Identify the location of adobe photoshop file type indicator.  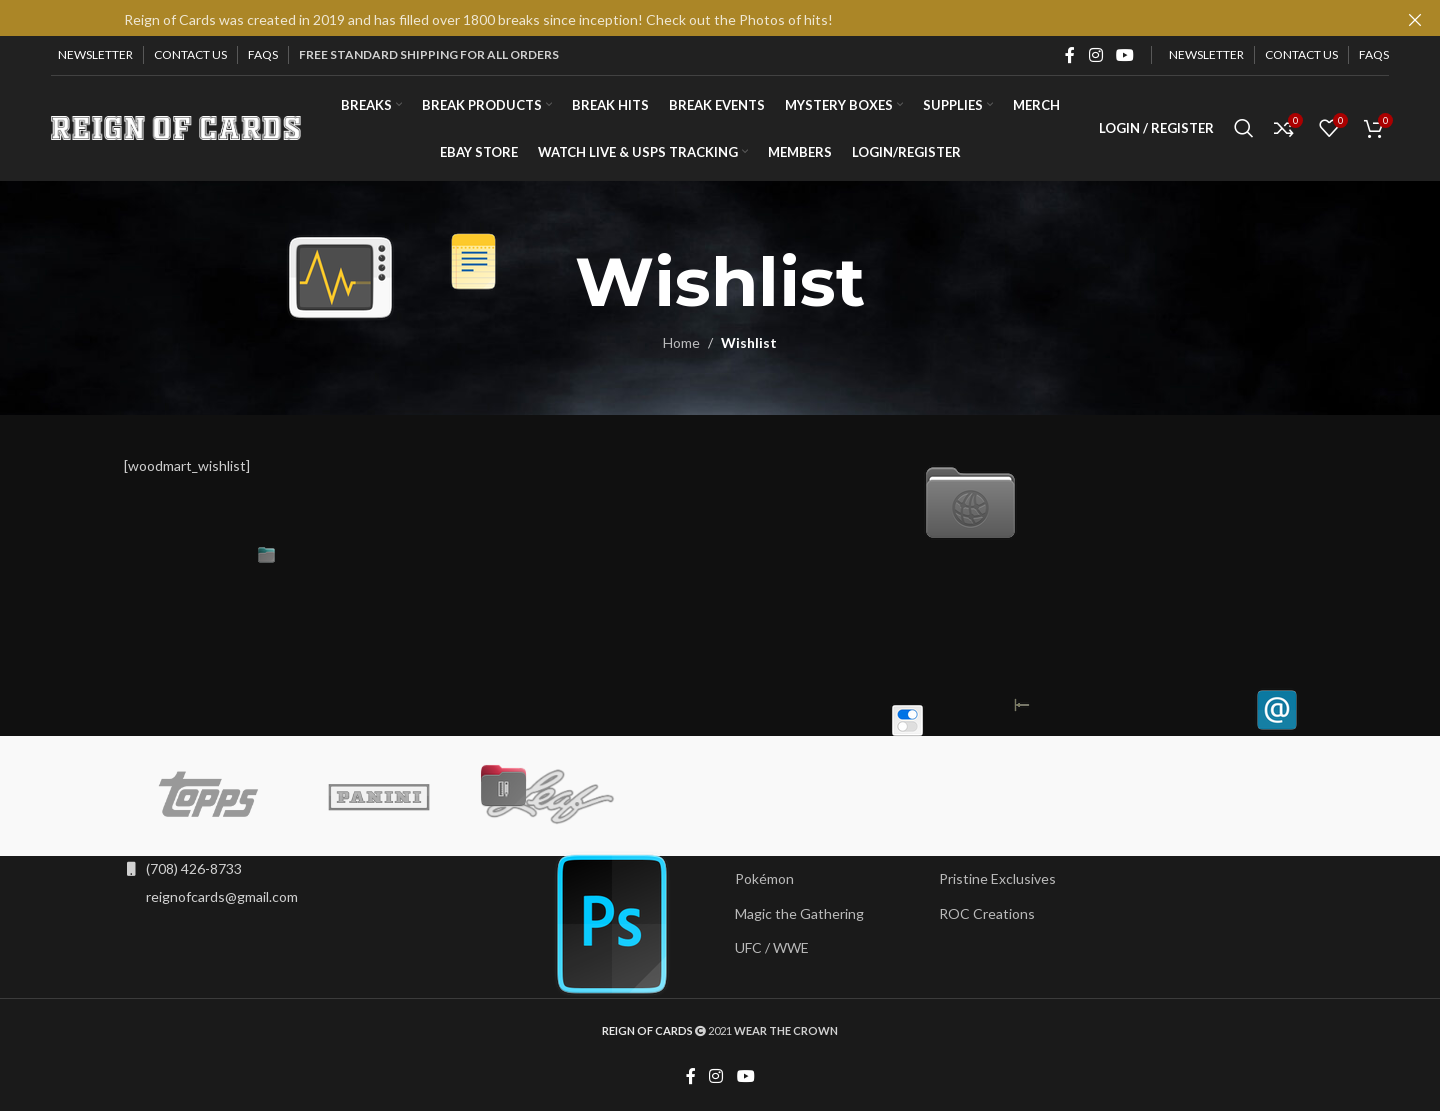
(612, 924).